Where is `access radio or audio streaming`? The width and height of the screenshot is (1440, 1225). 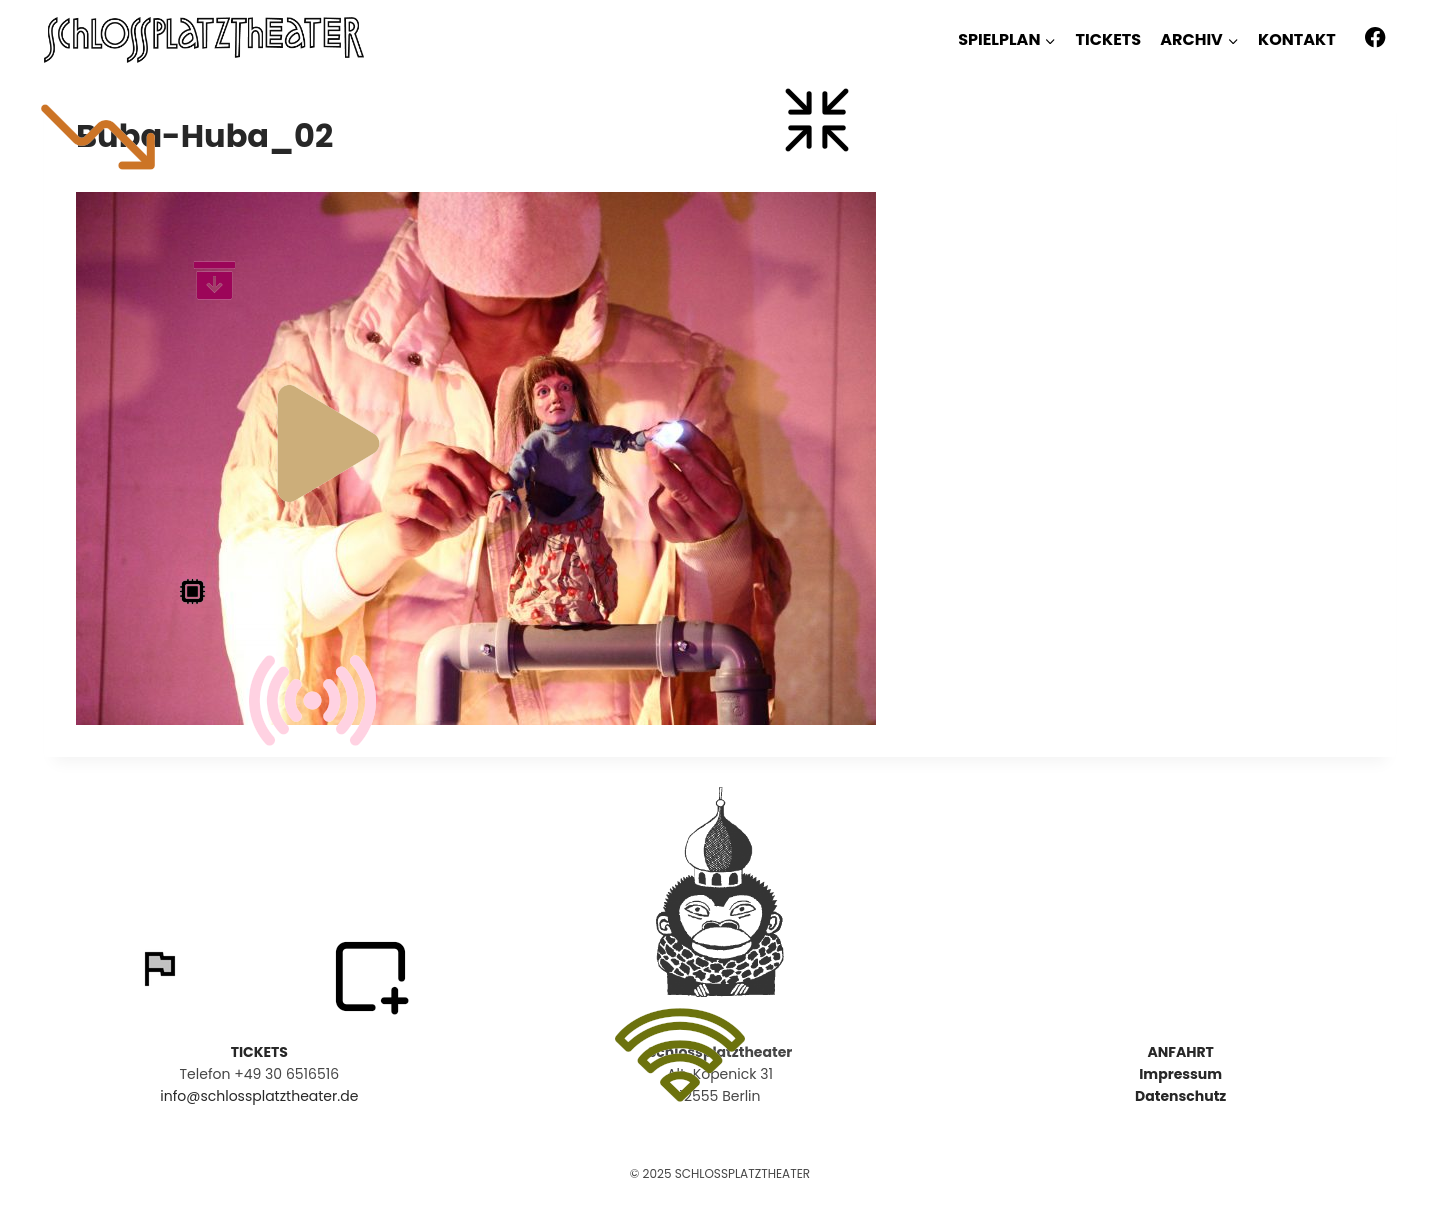 access radio or audio streaming is located at coordinates (312, 700).